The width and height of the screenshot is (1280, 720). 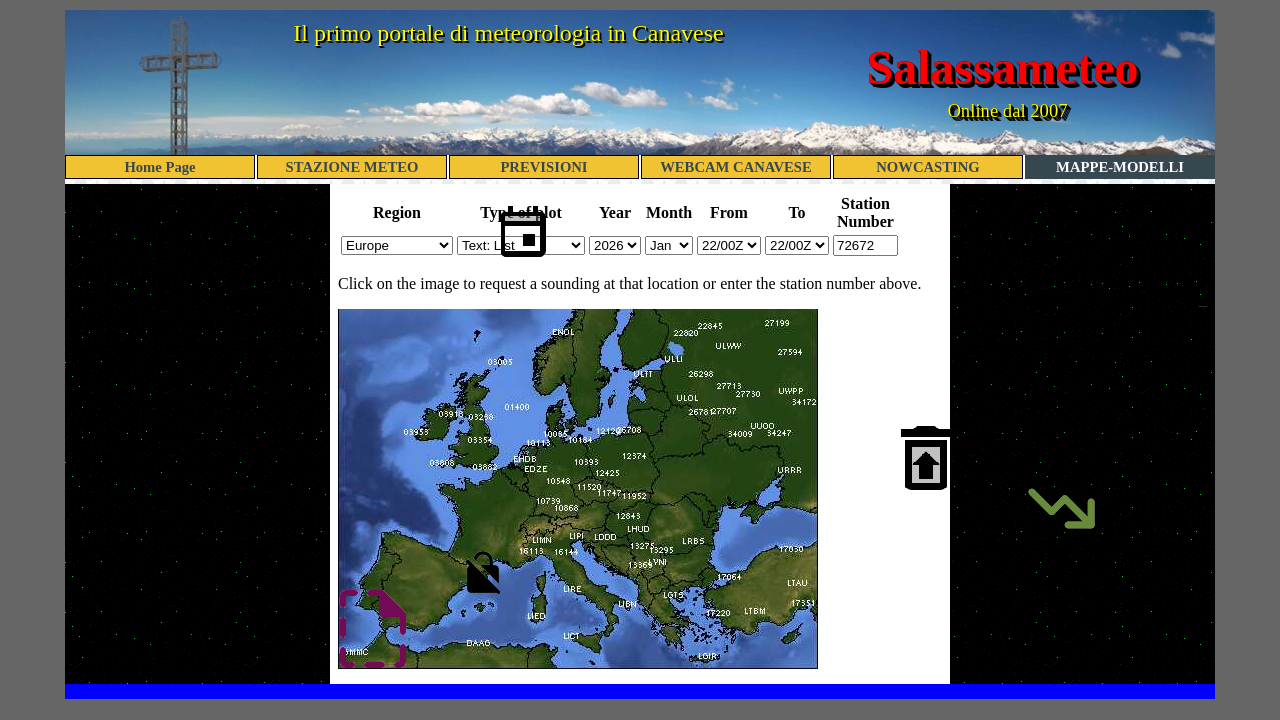 What do you see at coordinates (483, 573) in the screenshot?
I see `indicates an unsecured or unencrypted connection` at bounding box center [483, 573].